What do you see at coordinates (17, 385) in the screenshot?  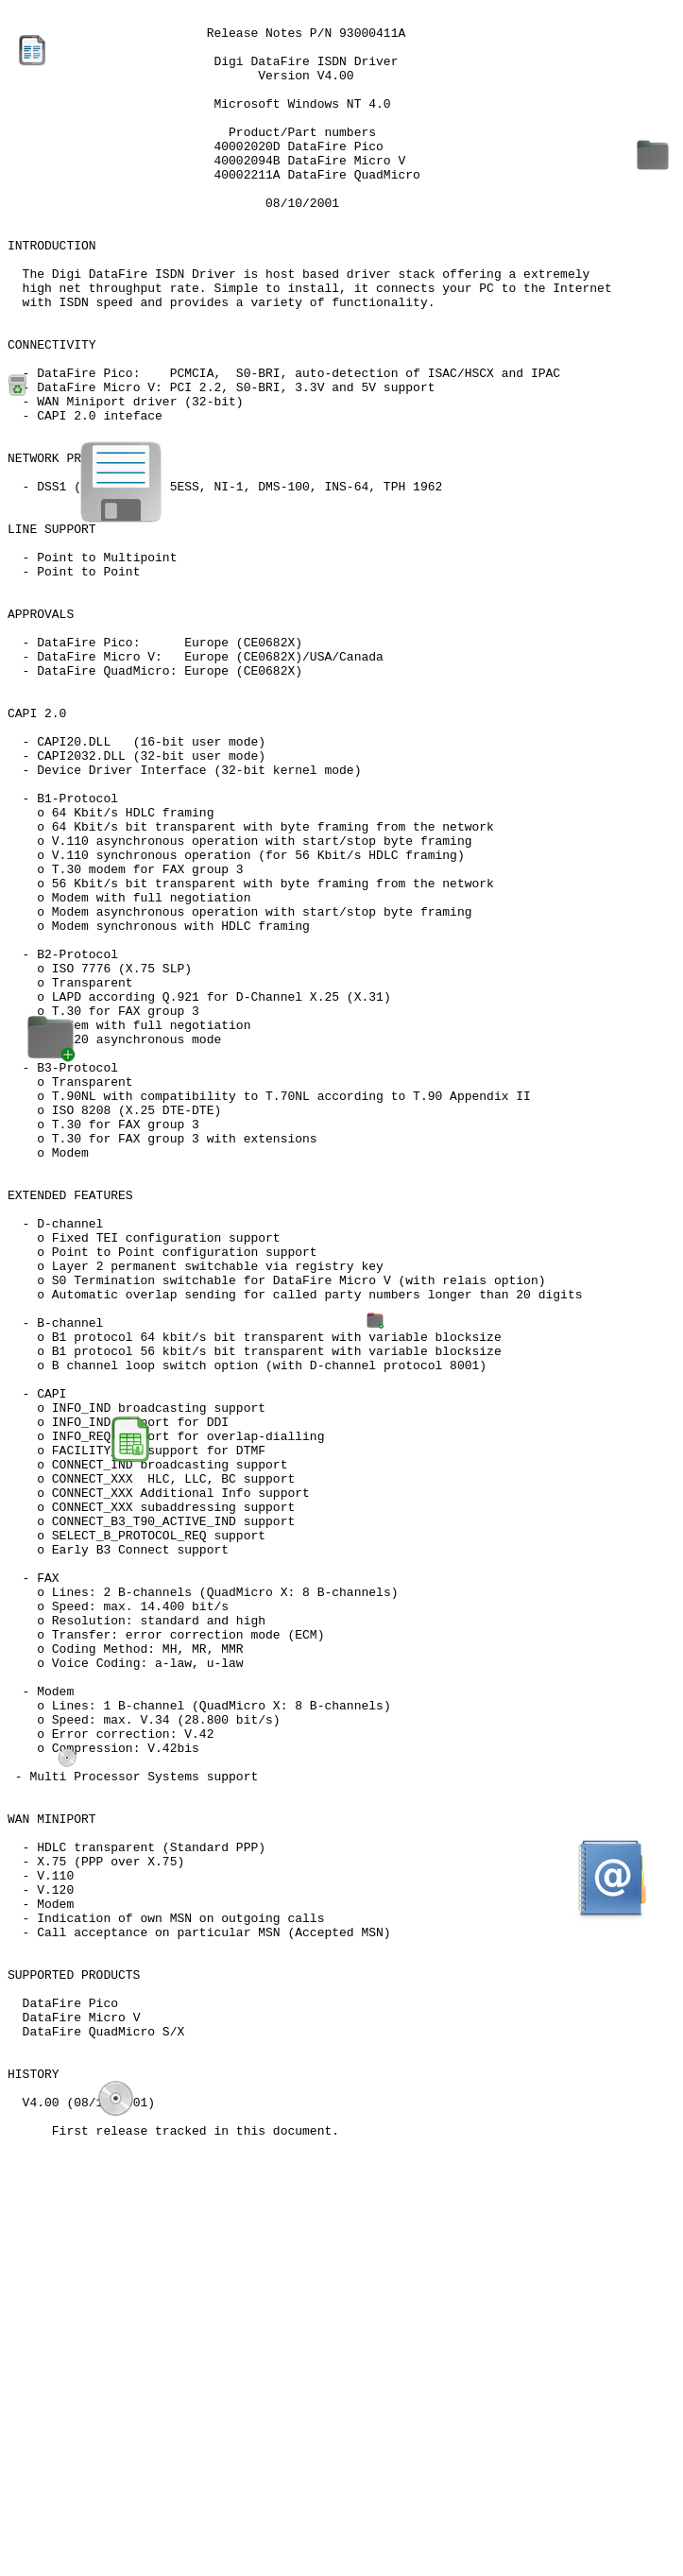 I see `open the trash or recycle bin` at bounding box center [17, 385].